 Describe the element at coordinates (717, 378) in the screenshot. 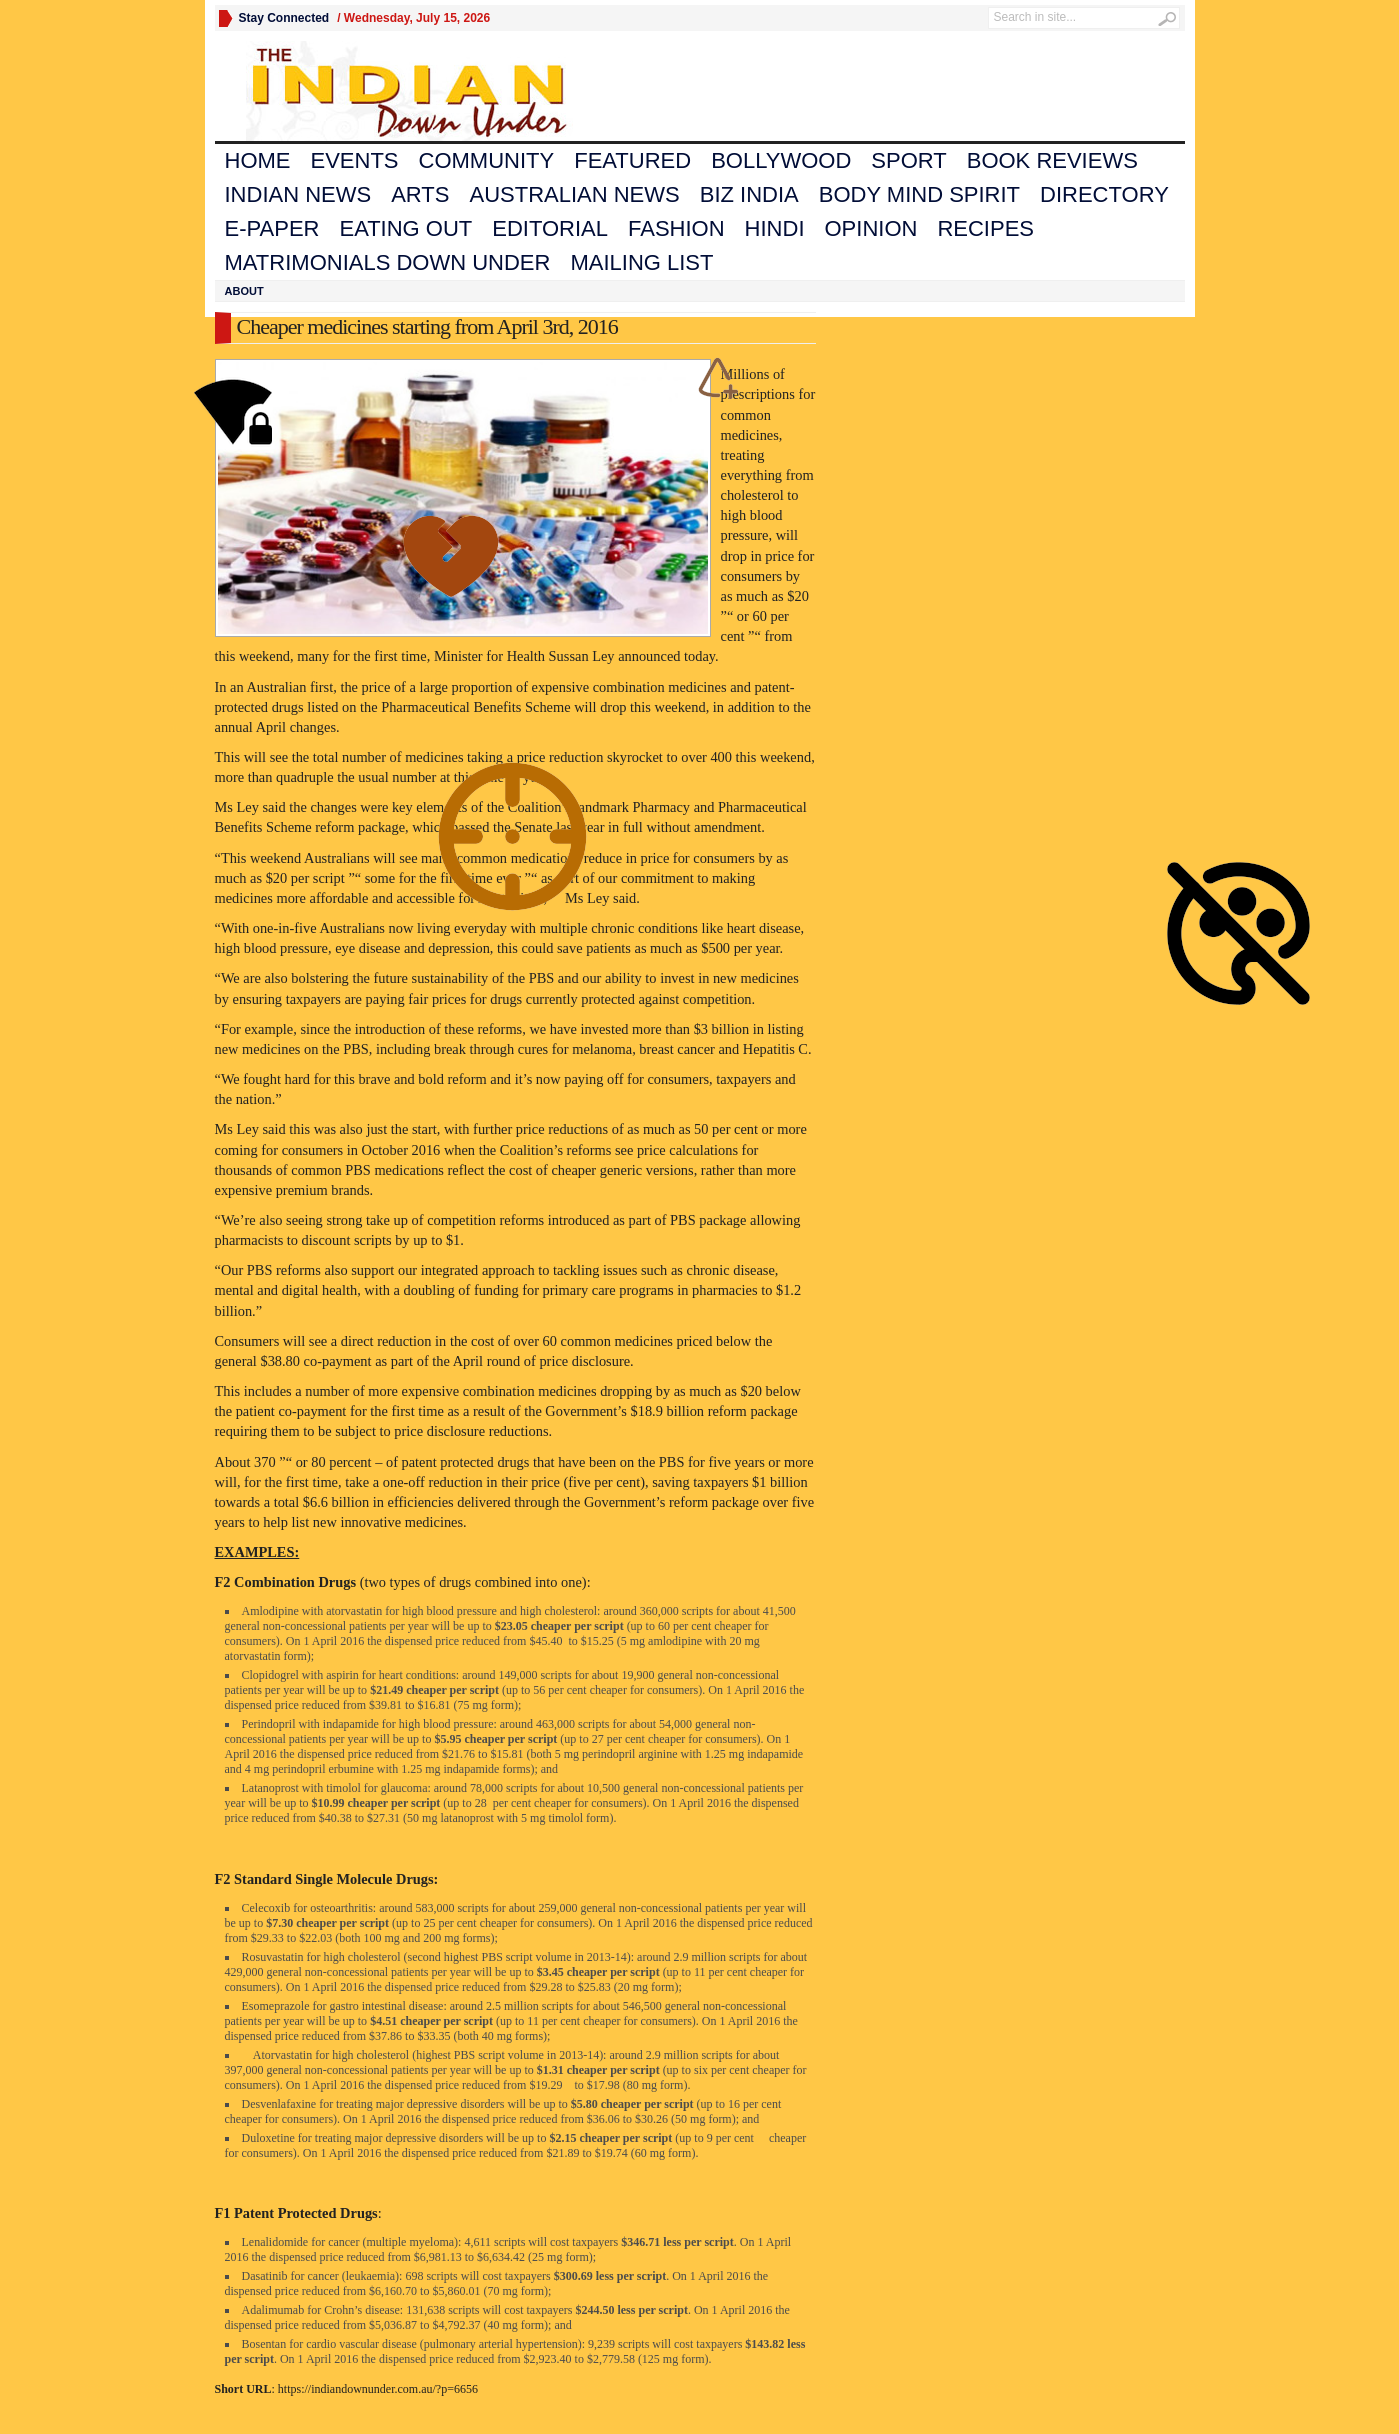

I see `add a new cone or marker` at that location.